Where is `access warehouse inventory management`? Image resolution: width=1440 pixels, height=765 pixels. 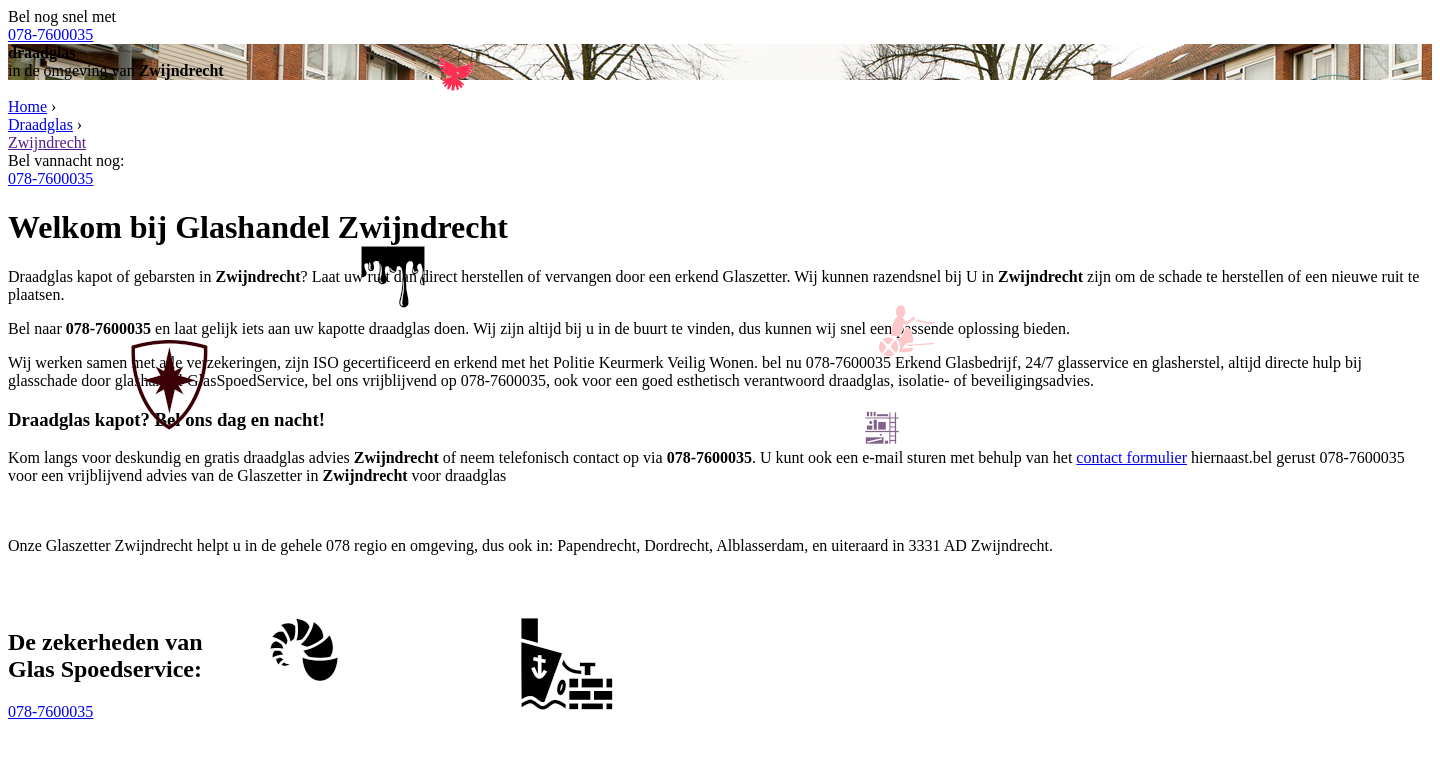
access warehouse inventory management is located at coordinates (882, 427).